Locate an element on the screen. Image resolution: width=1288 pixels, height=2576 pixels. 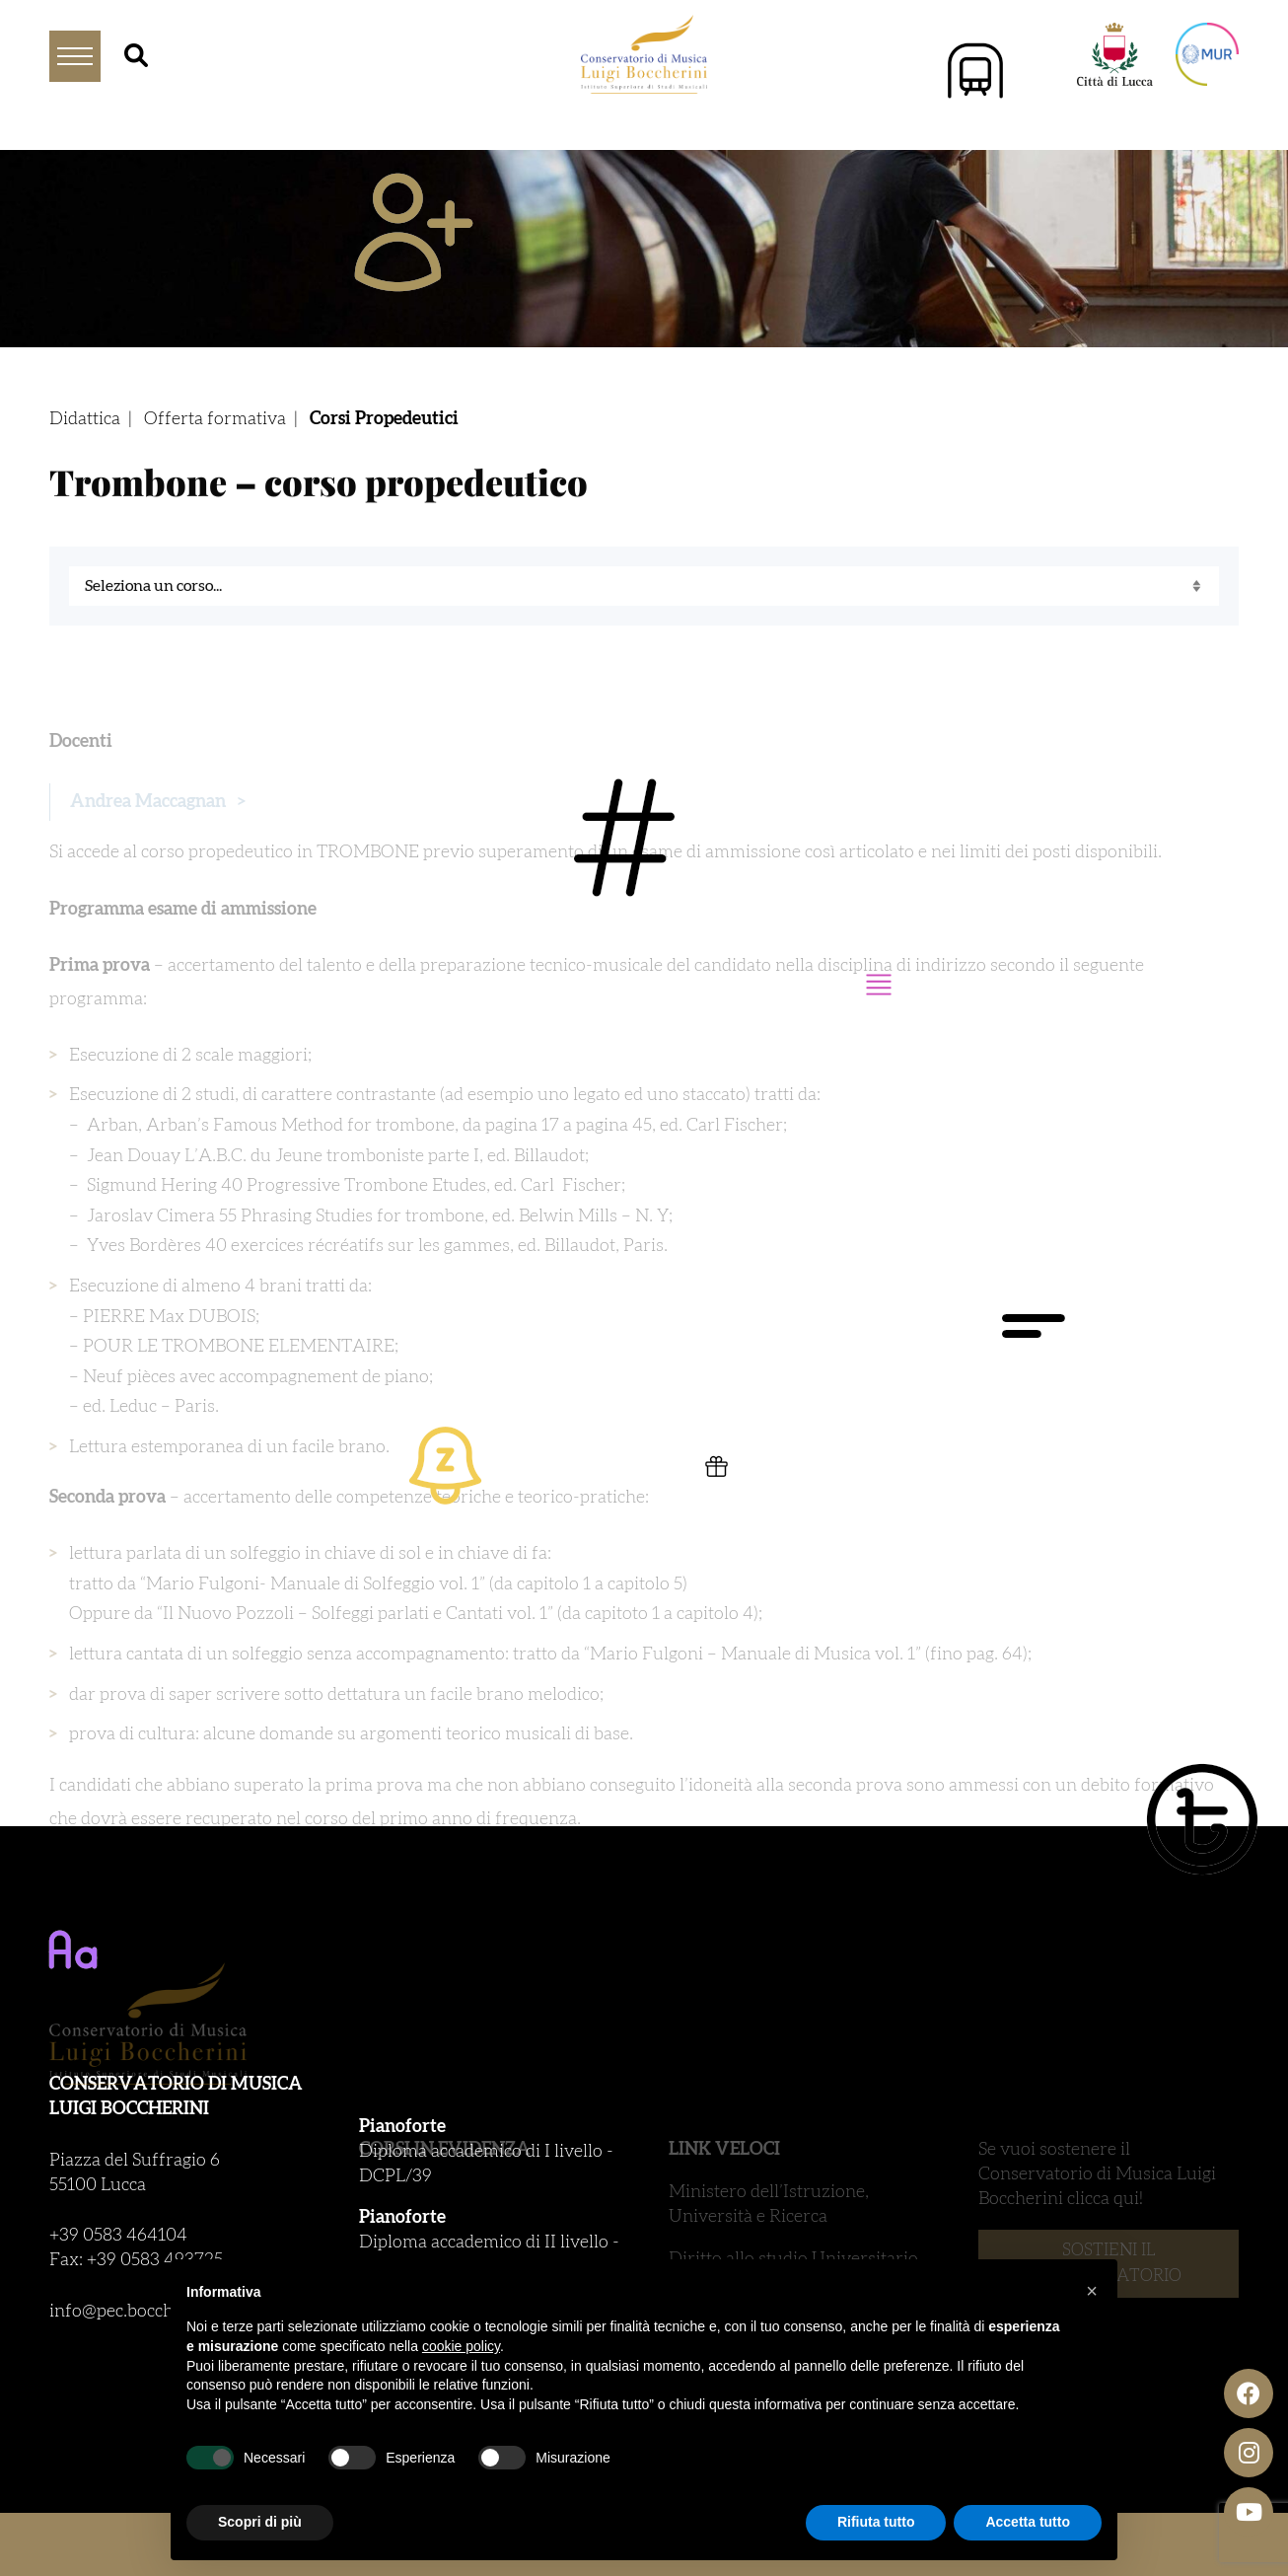
open navigation menu is located at coordinates (879, 985).